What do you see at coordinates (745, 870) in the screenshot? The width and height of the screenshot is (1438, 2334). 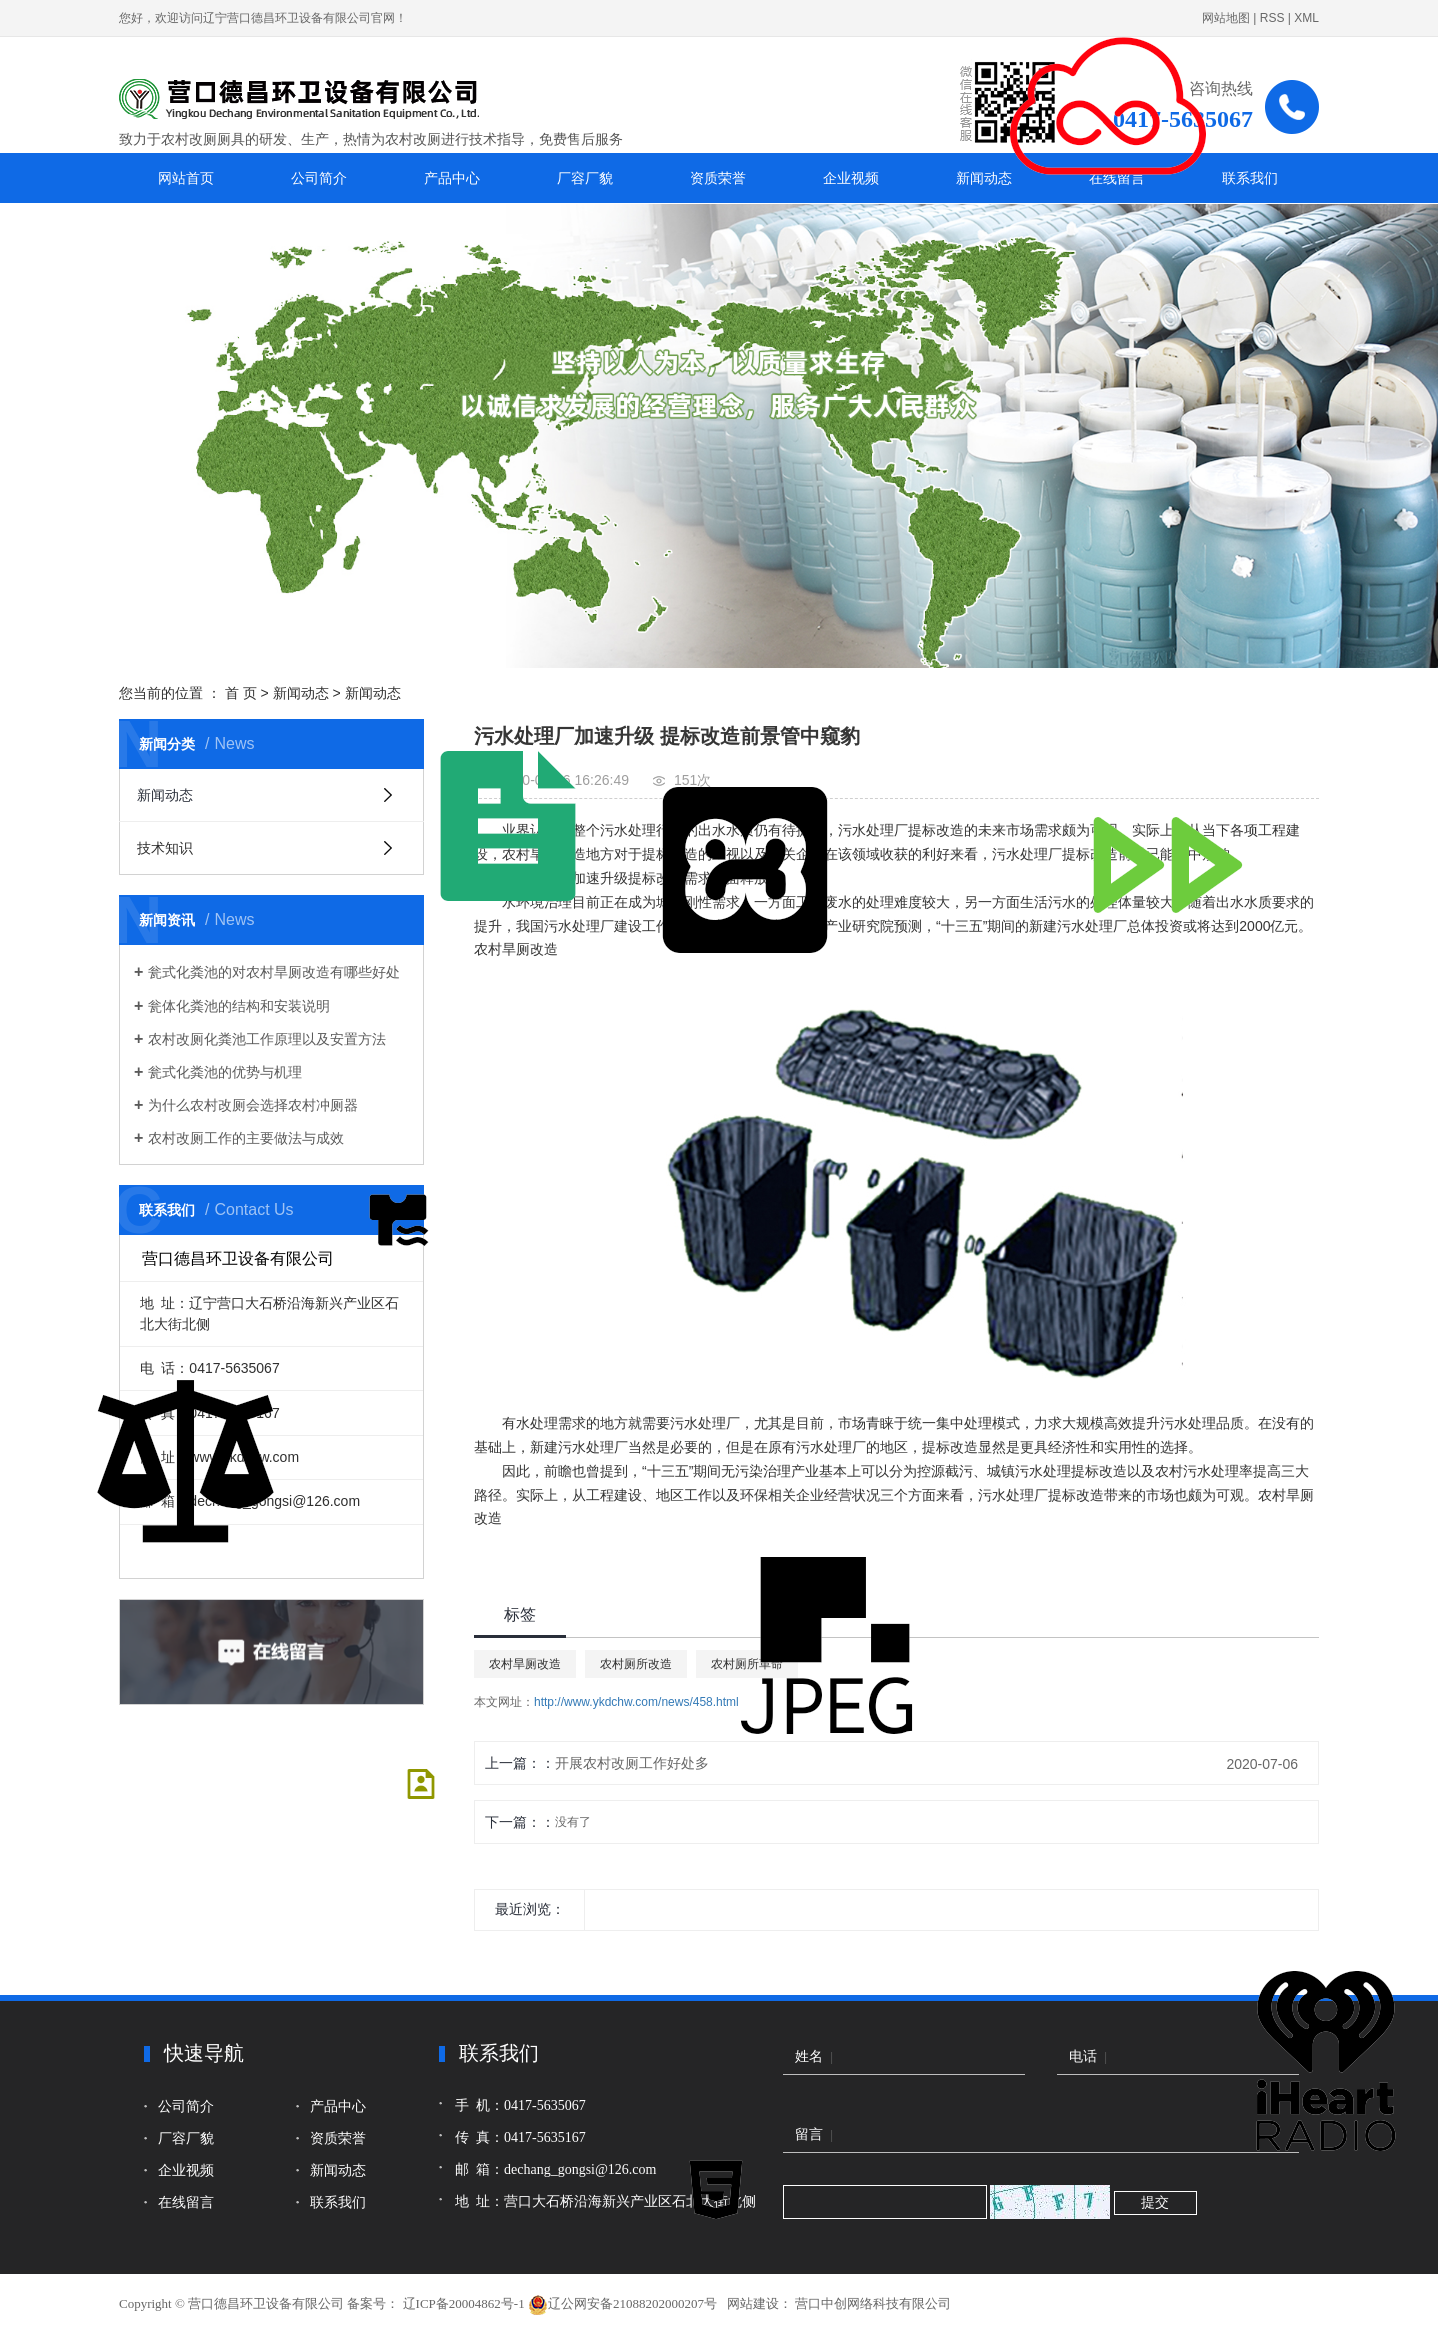 I see `launch xampp local server application` at bounding box center [745, 870].